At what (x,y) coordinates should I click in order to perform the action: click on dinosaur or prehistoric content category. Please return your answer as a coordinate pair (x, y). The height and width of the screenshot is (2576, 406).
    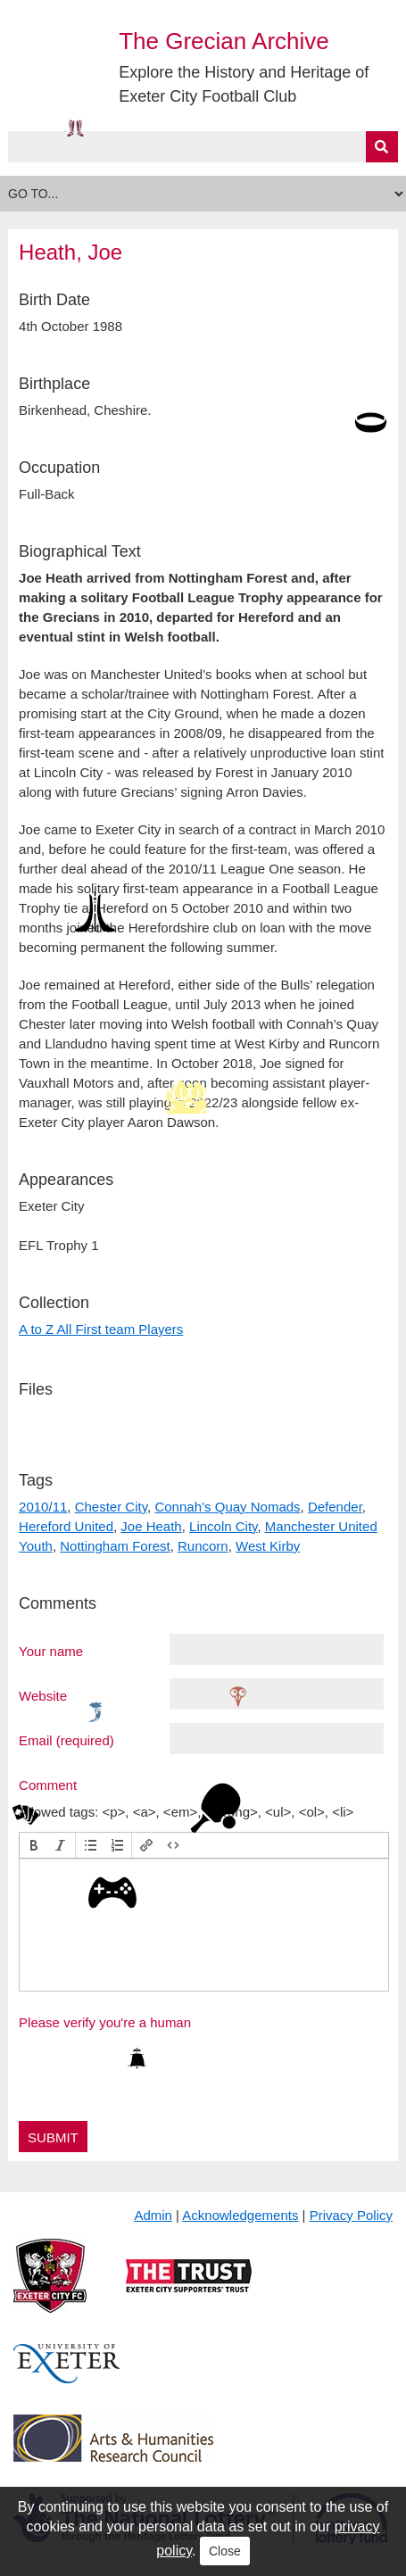
    Looking at the image, I should click on (186, 1094).